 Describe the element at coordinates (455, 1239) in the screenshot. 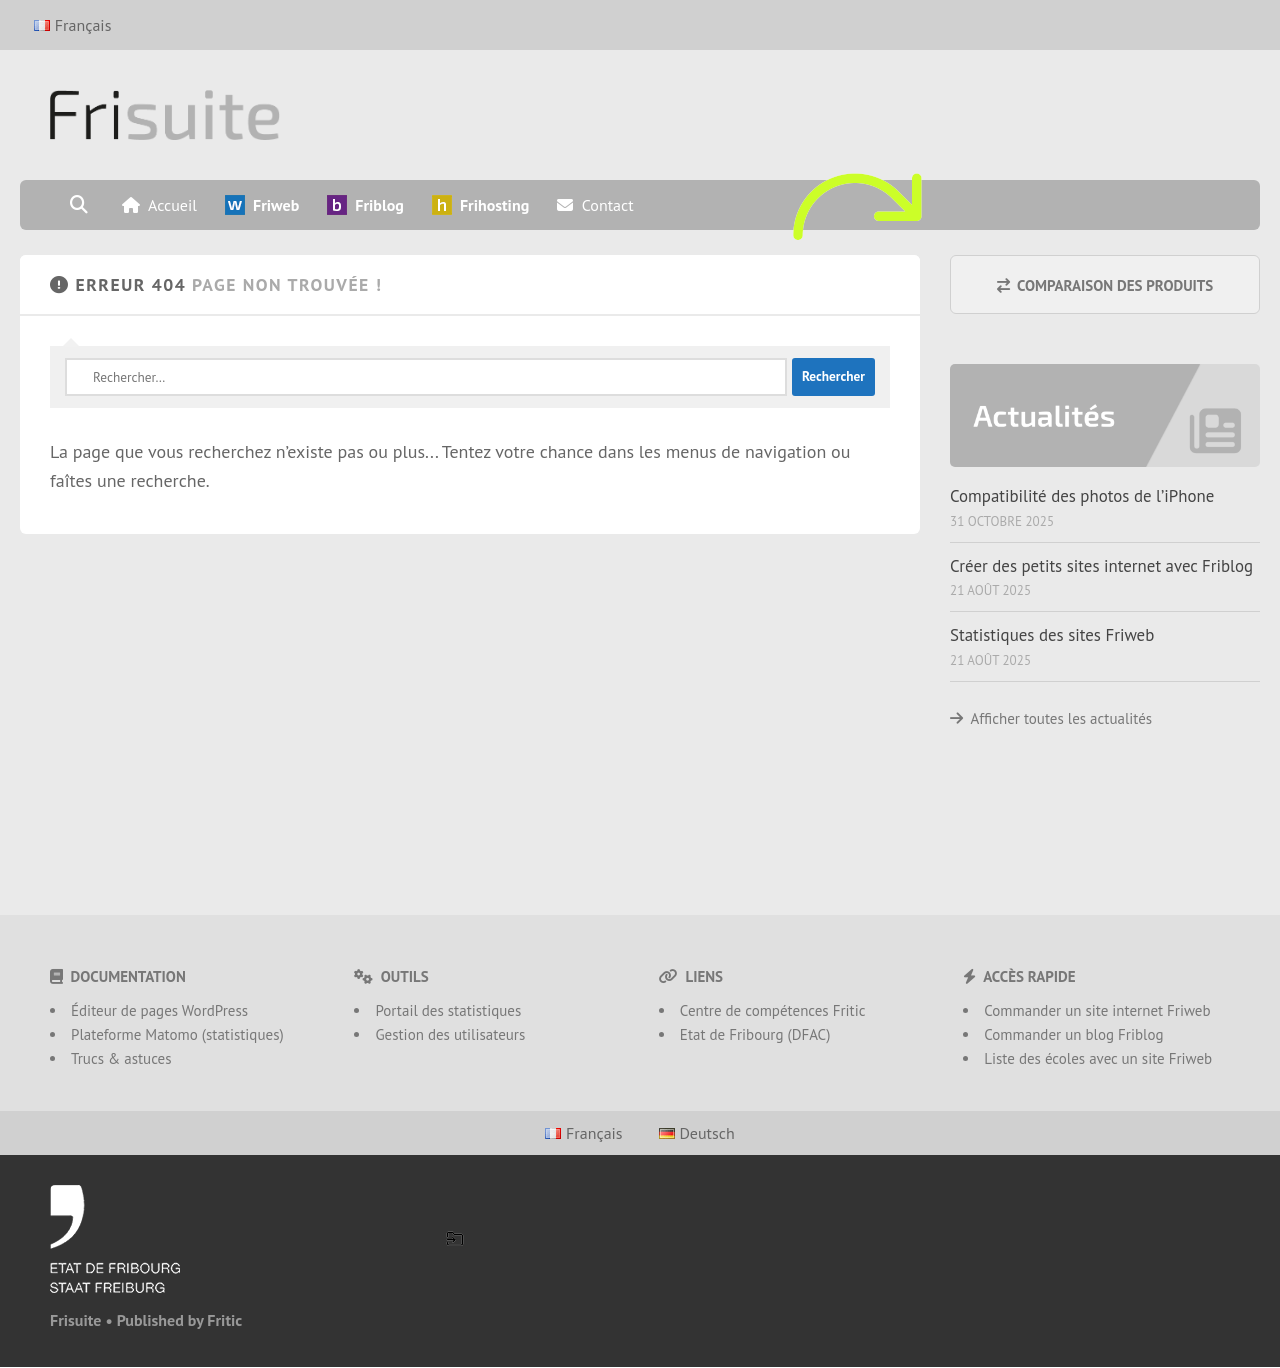

I see `import files into folder` at that location.